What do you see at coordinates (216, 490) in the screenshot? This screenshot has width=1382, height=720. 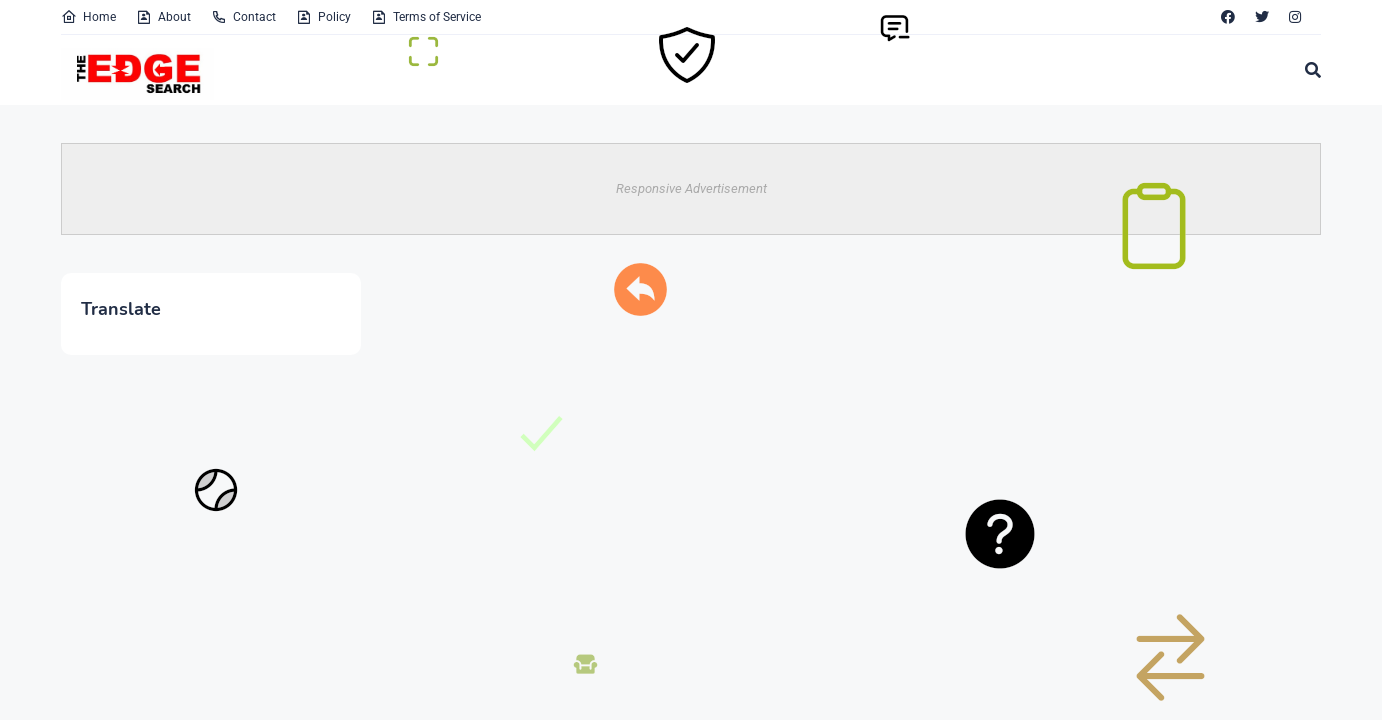 I see `access tennis or sports-related content` at bounding box center [216, 490].